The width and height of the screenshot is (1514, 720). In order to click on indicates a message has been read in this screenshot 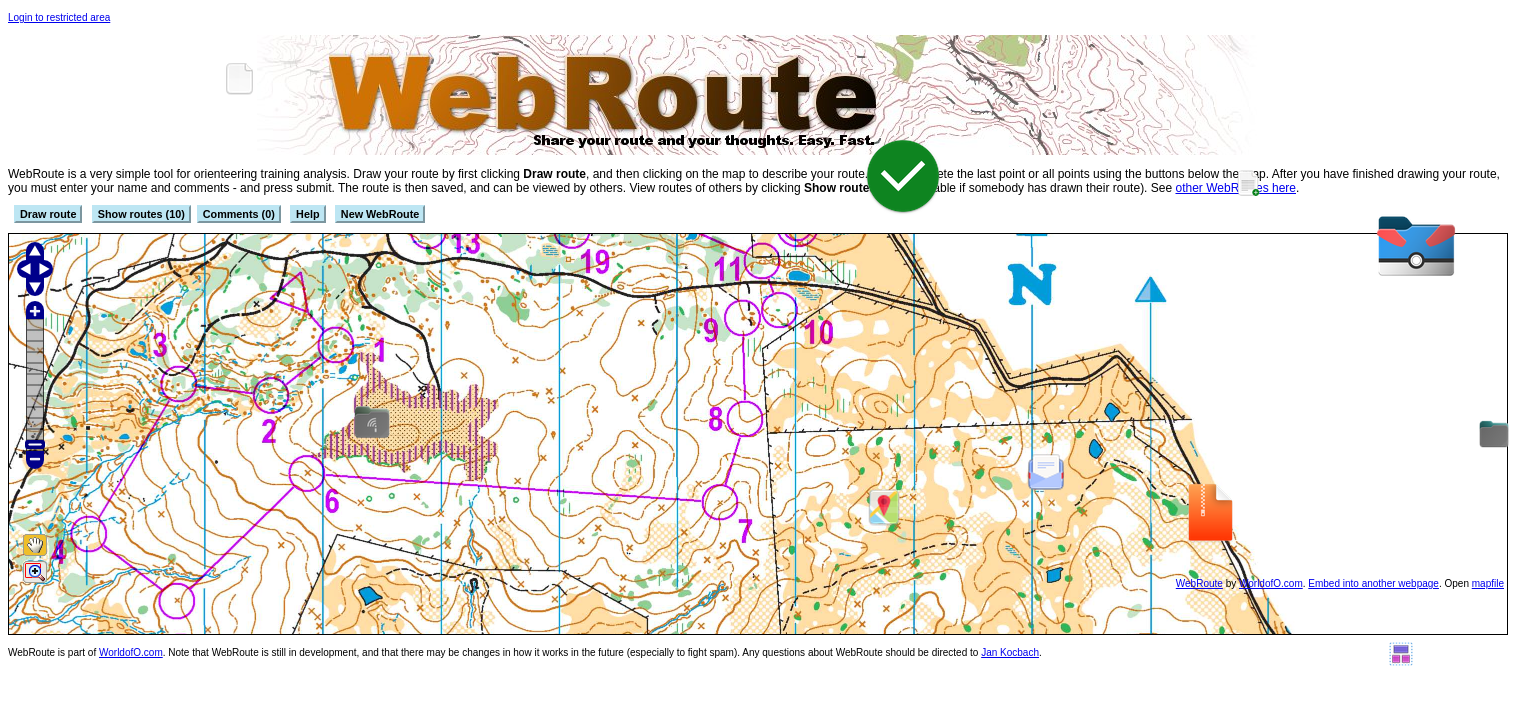, I will do `click(1046, 473)`.